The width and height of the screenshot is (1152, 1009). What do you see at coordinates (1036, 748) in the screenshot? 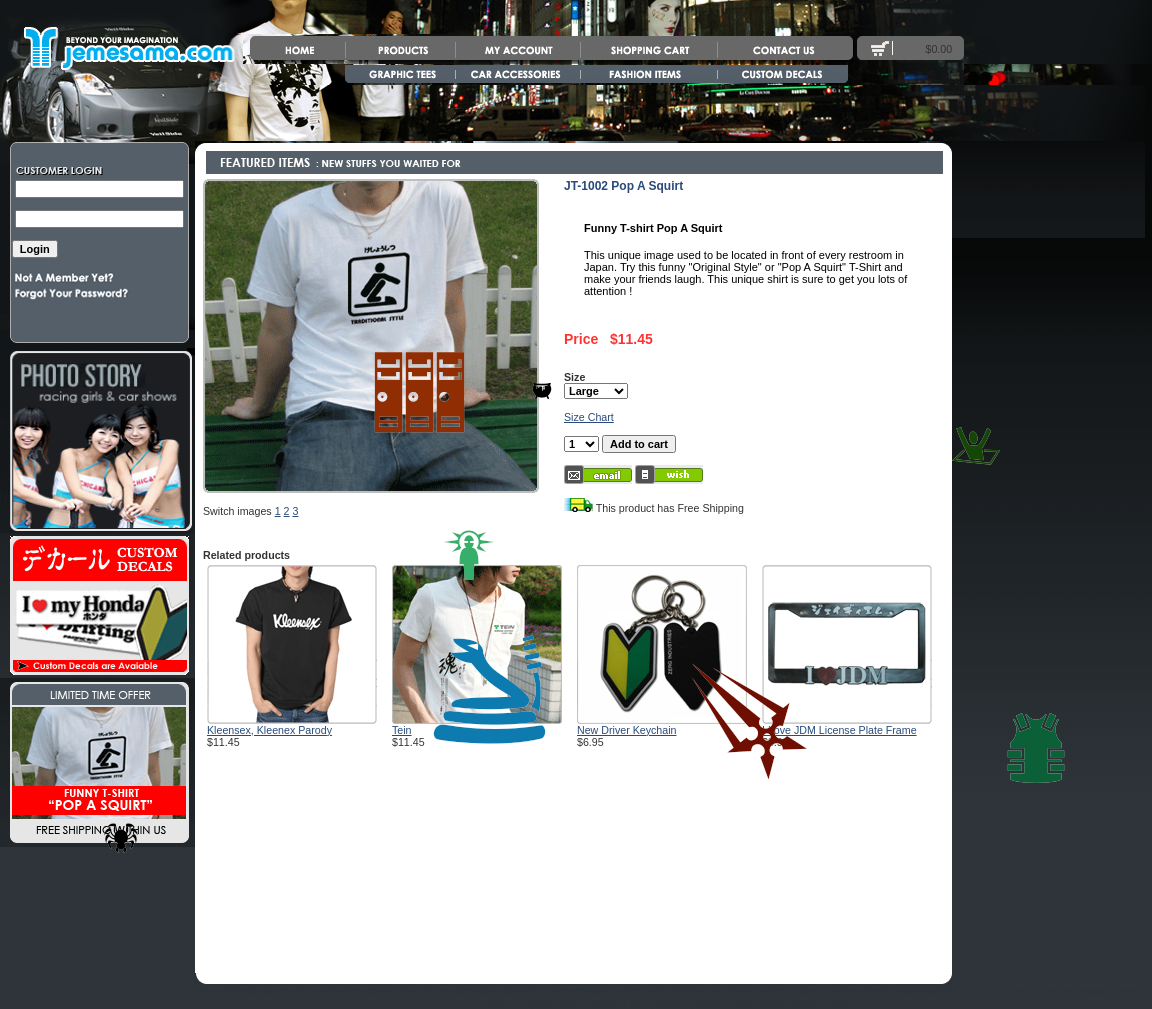
I see `equip body armor or protective gear` at bounding box center [1036, 748].